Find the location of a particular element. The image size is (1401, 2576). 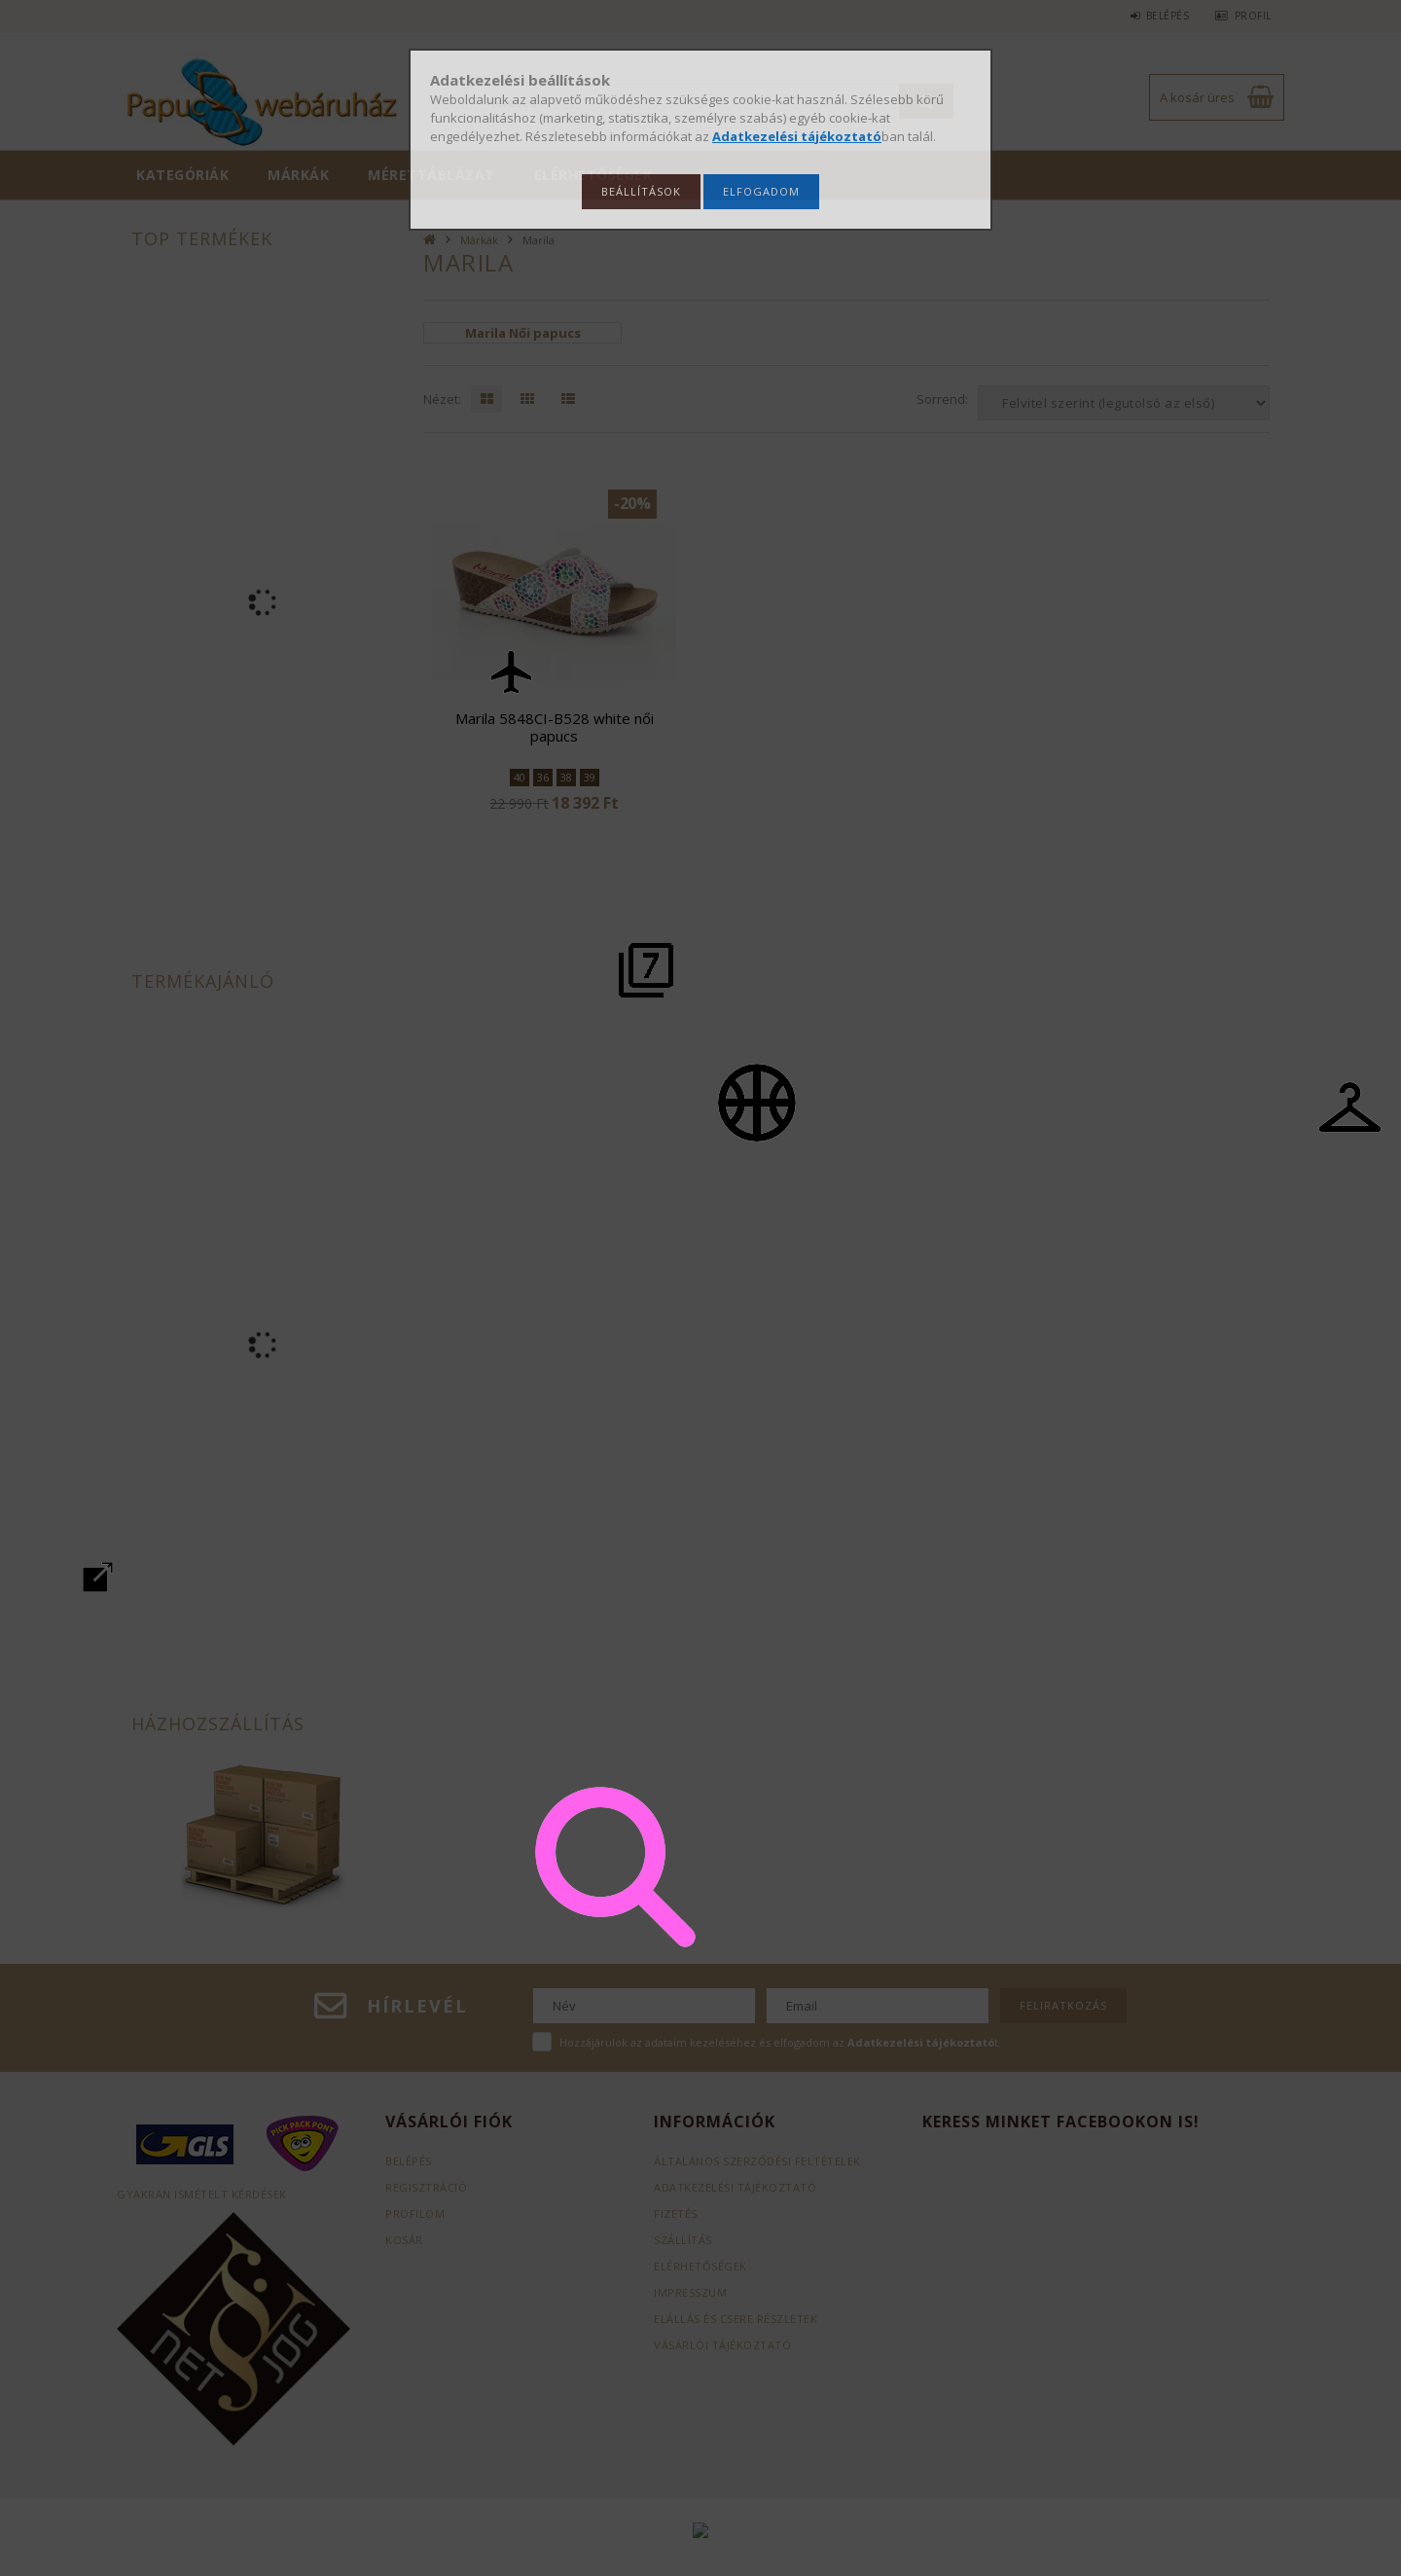

access wardrobe or clothing options is located at coordinates (1349, 1107).